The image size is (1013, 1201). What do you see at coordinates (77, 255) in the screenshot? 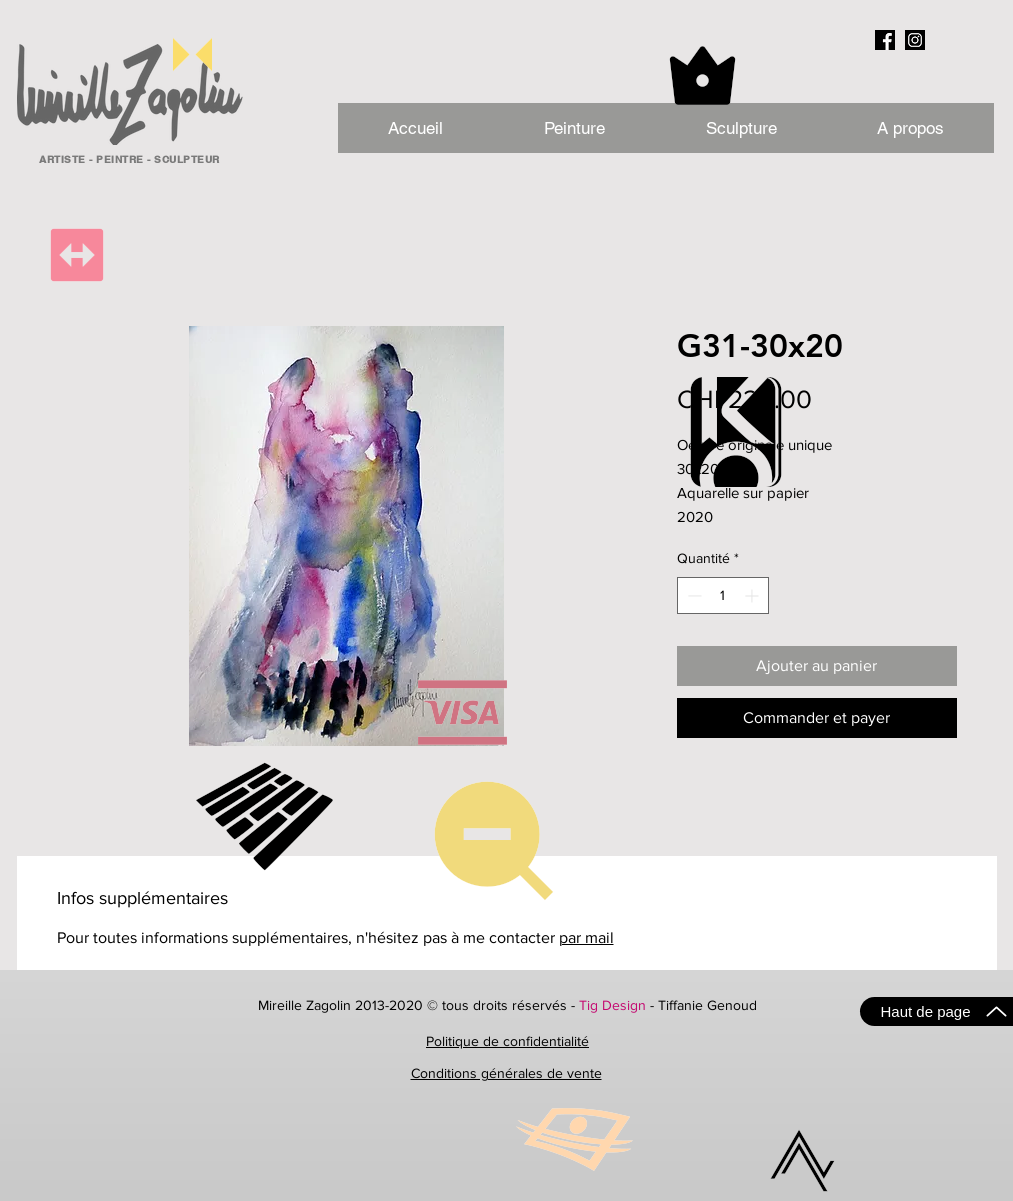
I see `flip image horizontally` at bounding box center [77, 255].